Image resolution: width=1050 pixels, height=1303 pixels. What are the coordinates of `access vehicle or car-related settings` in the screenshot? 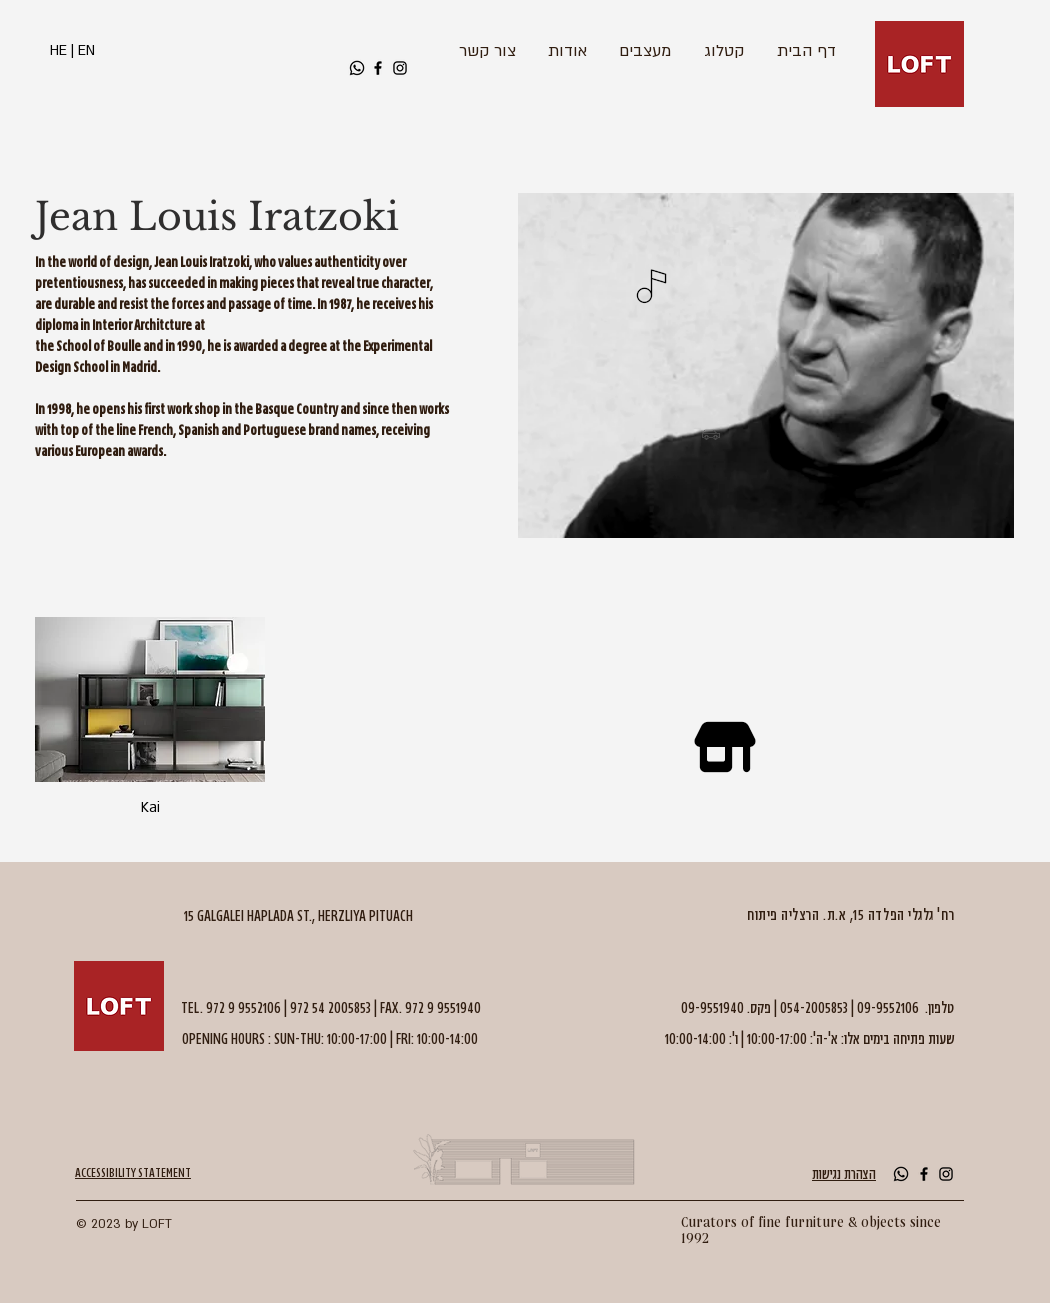 It's located at (711, 434).